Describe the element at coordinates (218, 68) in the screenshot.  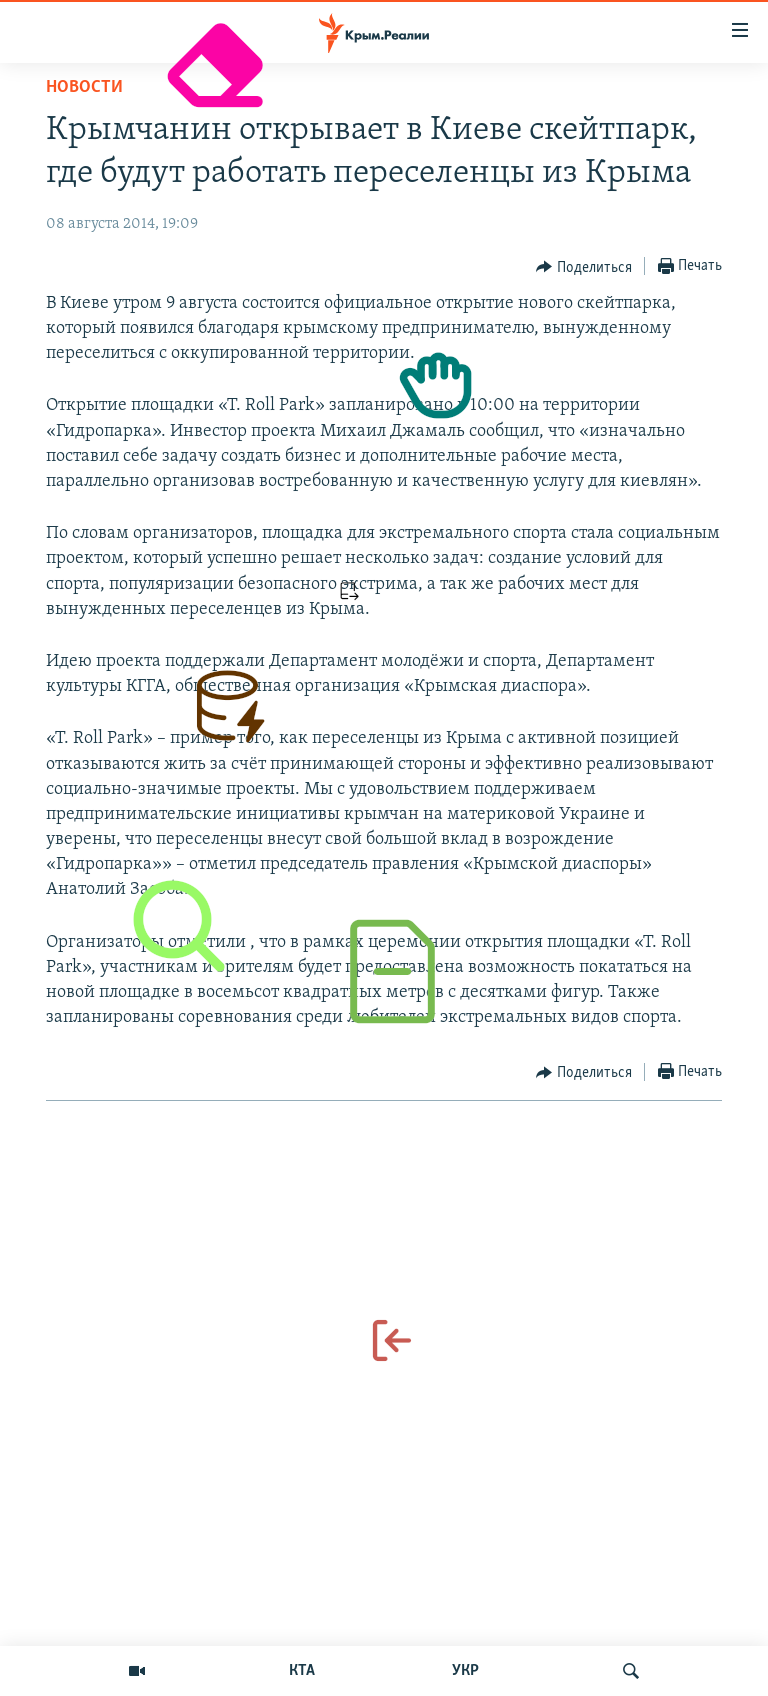
I see `erase or clear content` at that location.